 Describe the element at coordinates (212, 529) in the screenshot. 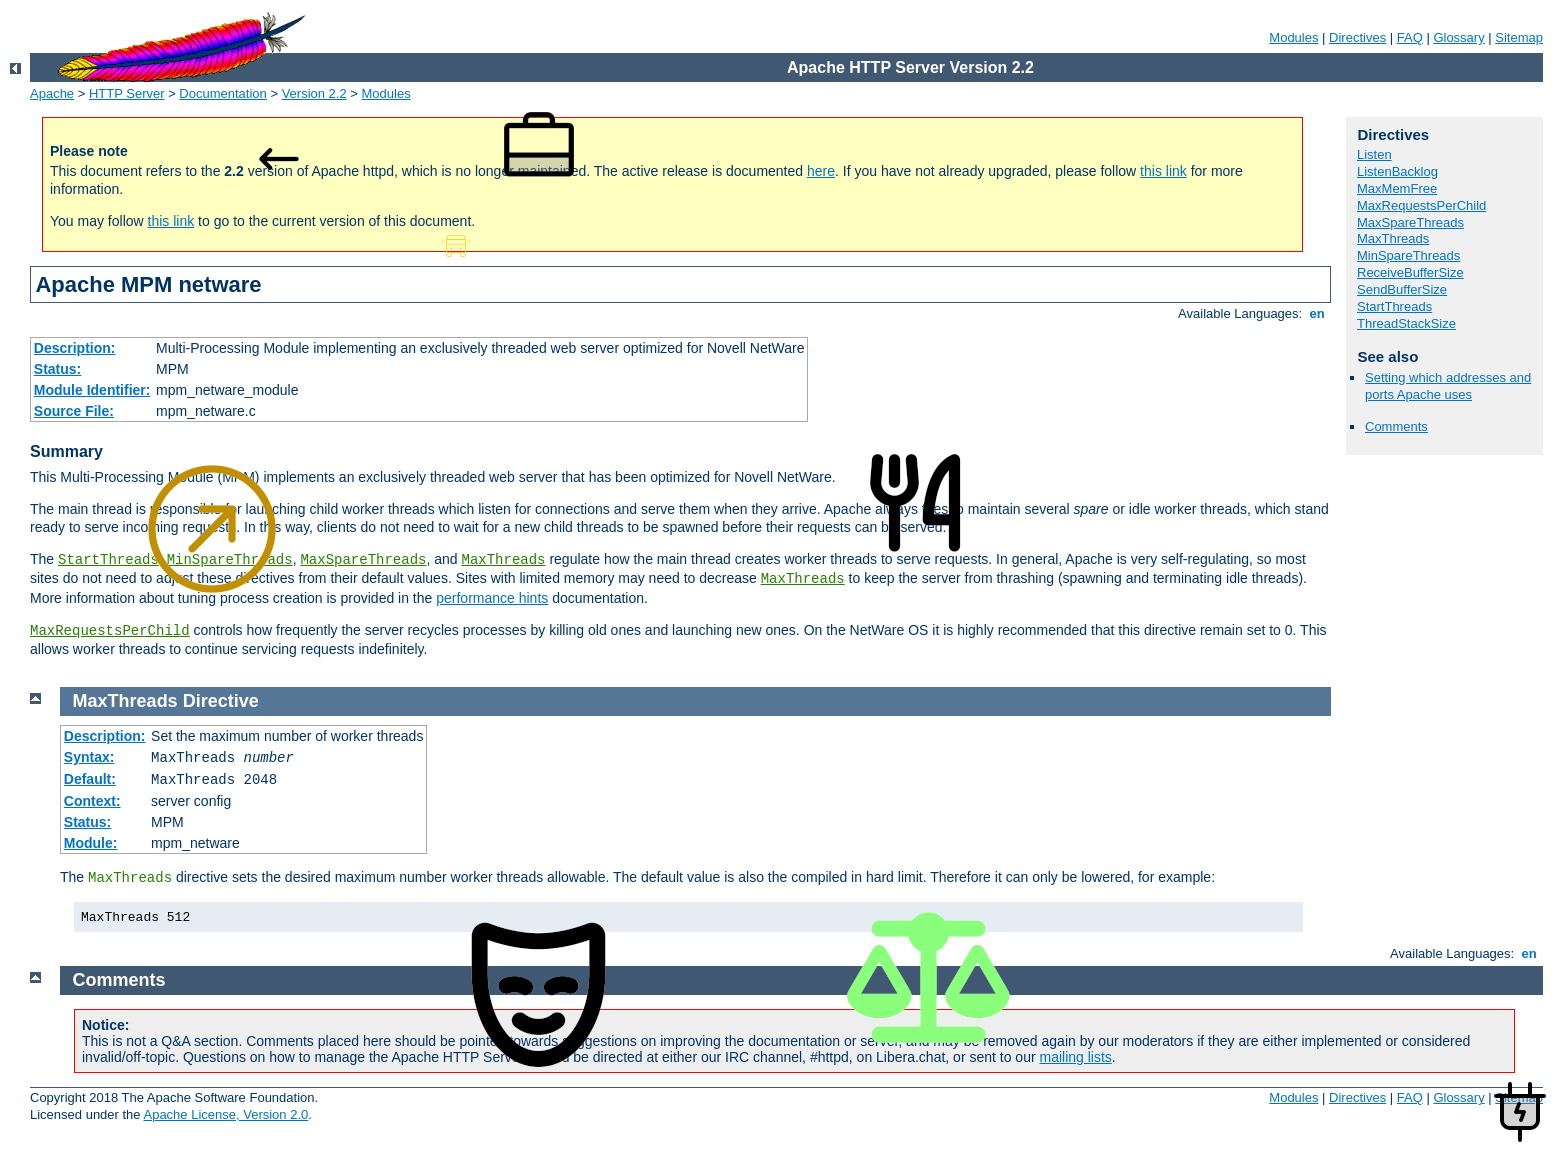

I see `open link in new tab or window` at that location.